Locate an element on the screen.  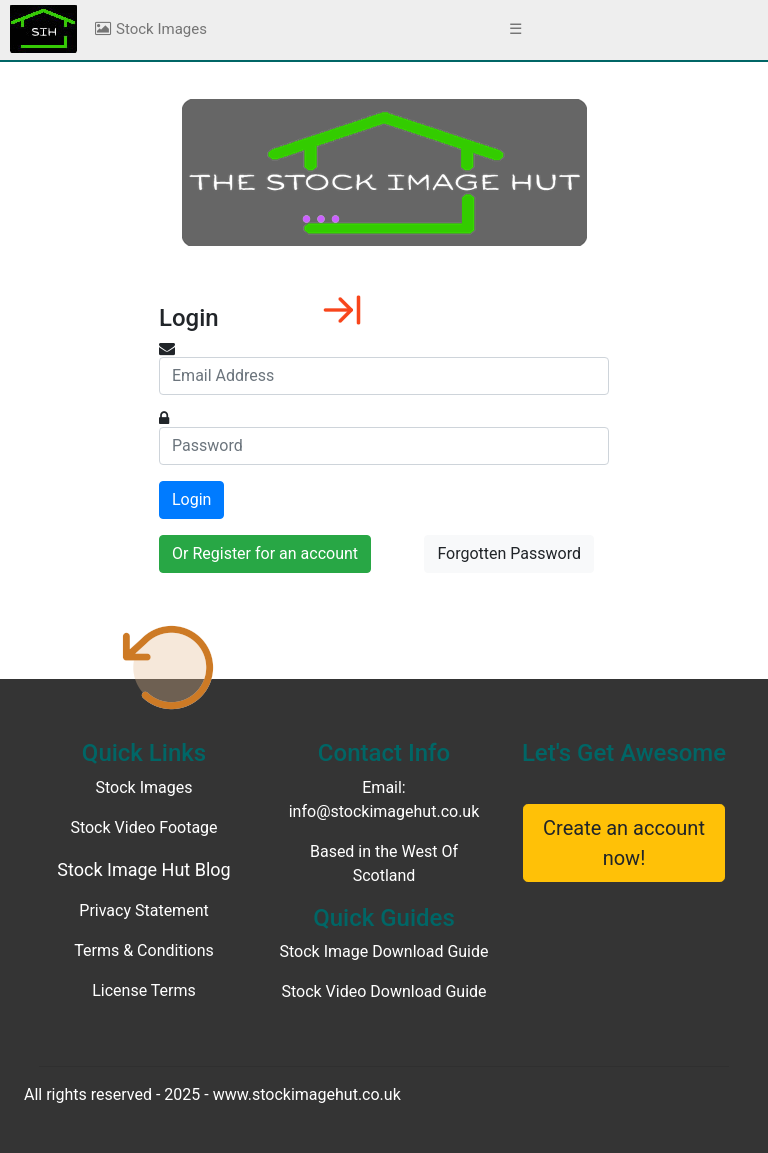
access more options or actions is located at coordinates (321, 219).